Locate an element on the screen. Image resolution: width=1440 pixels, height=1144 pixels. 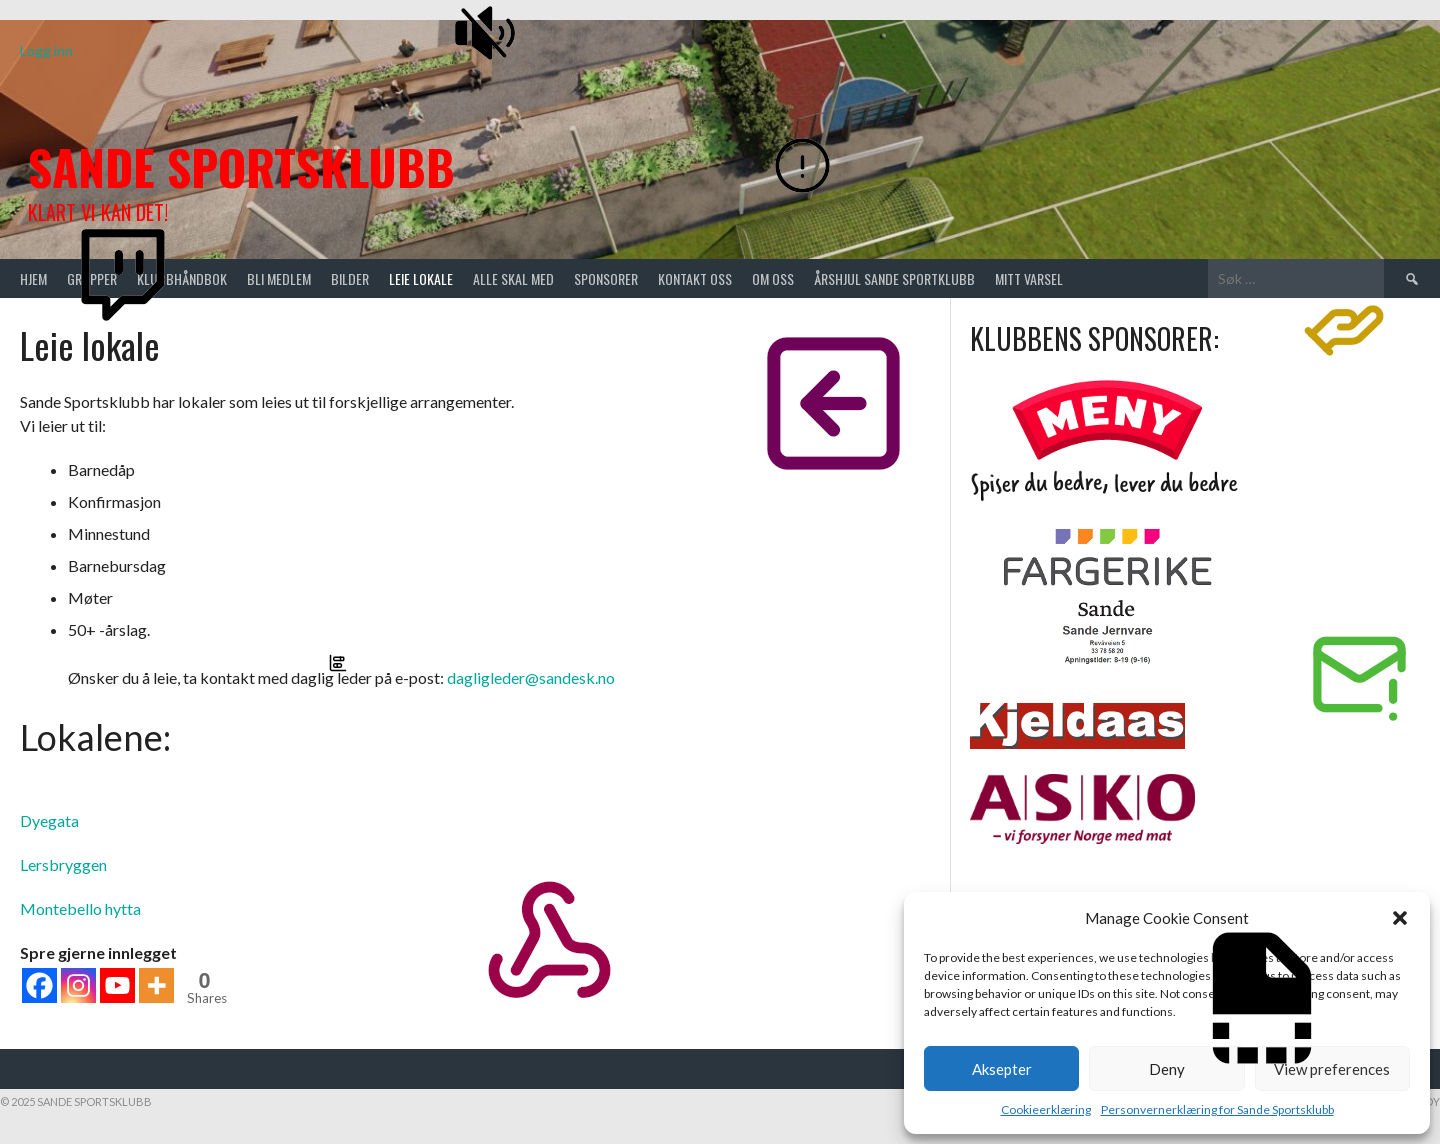
indicates a warning or alert requiring attention is located at coordinates (802, 165).